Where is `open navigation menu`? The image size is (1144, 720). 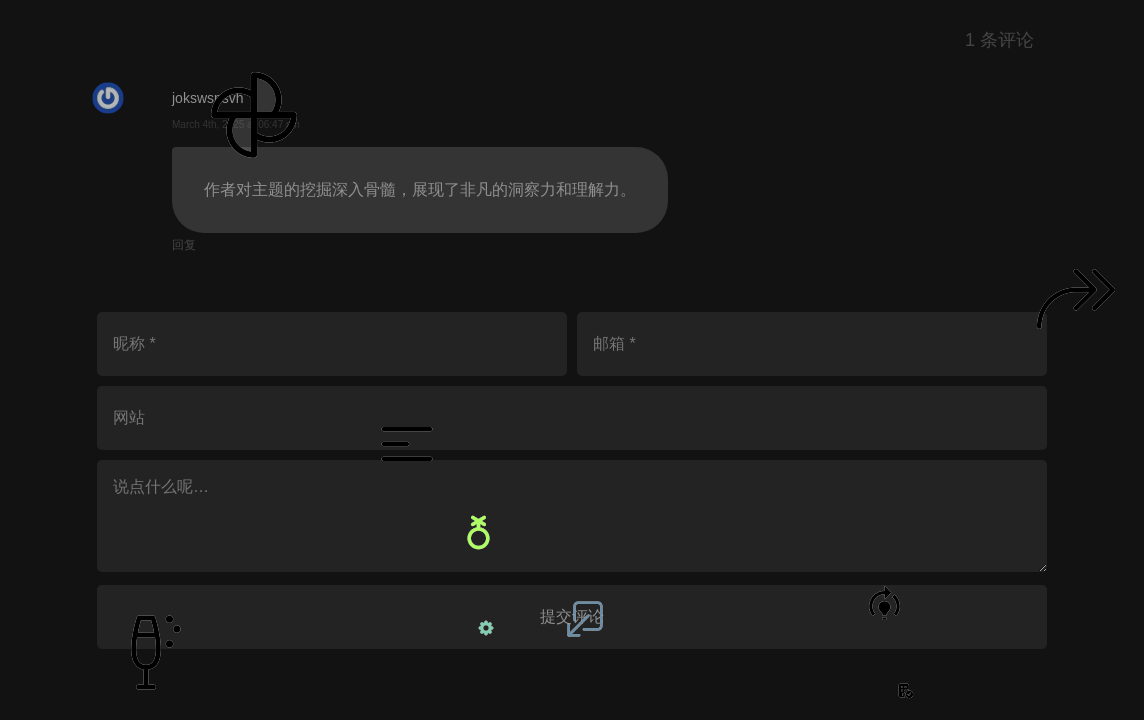 open navigation menu is located at coordinates (407, 444).